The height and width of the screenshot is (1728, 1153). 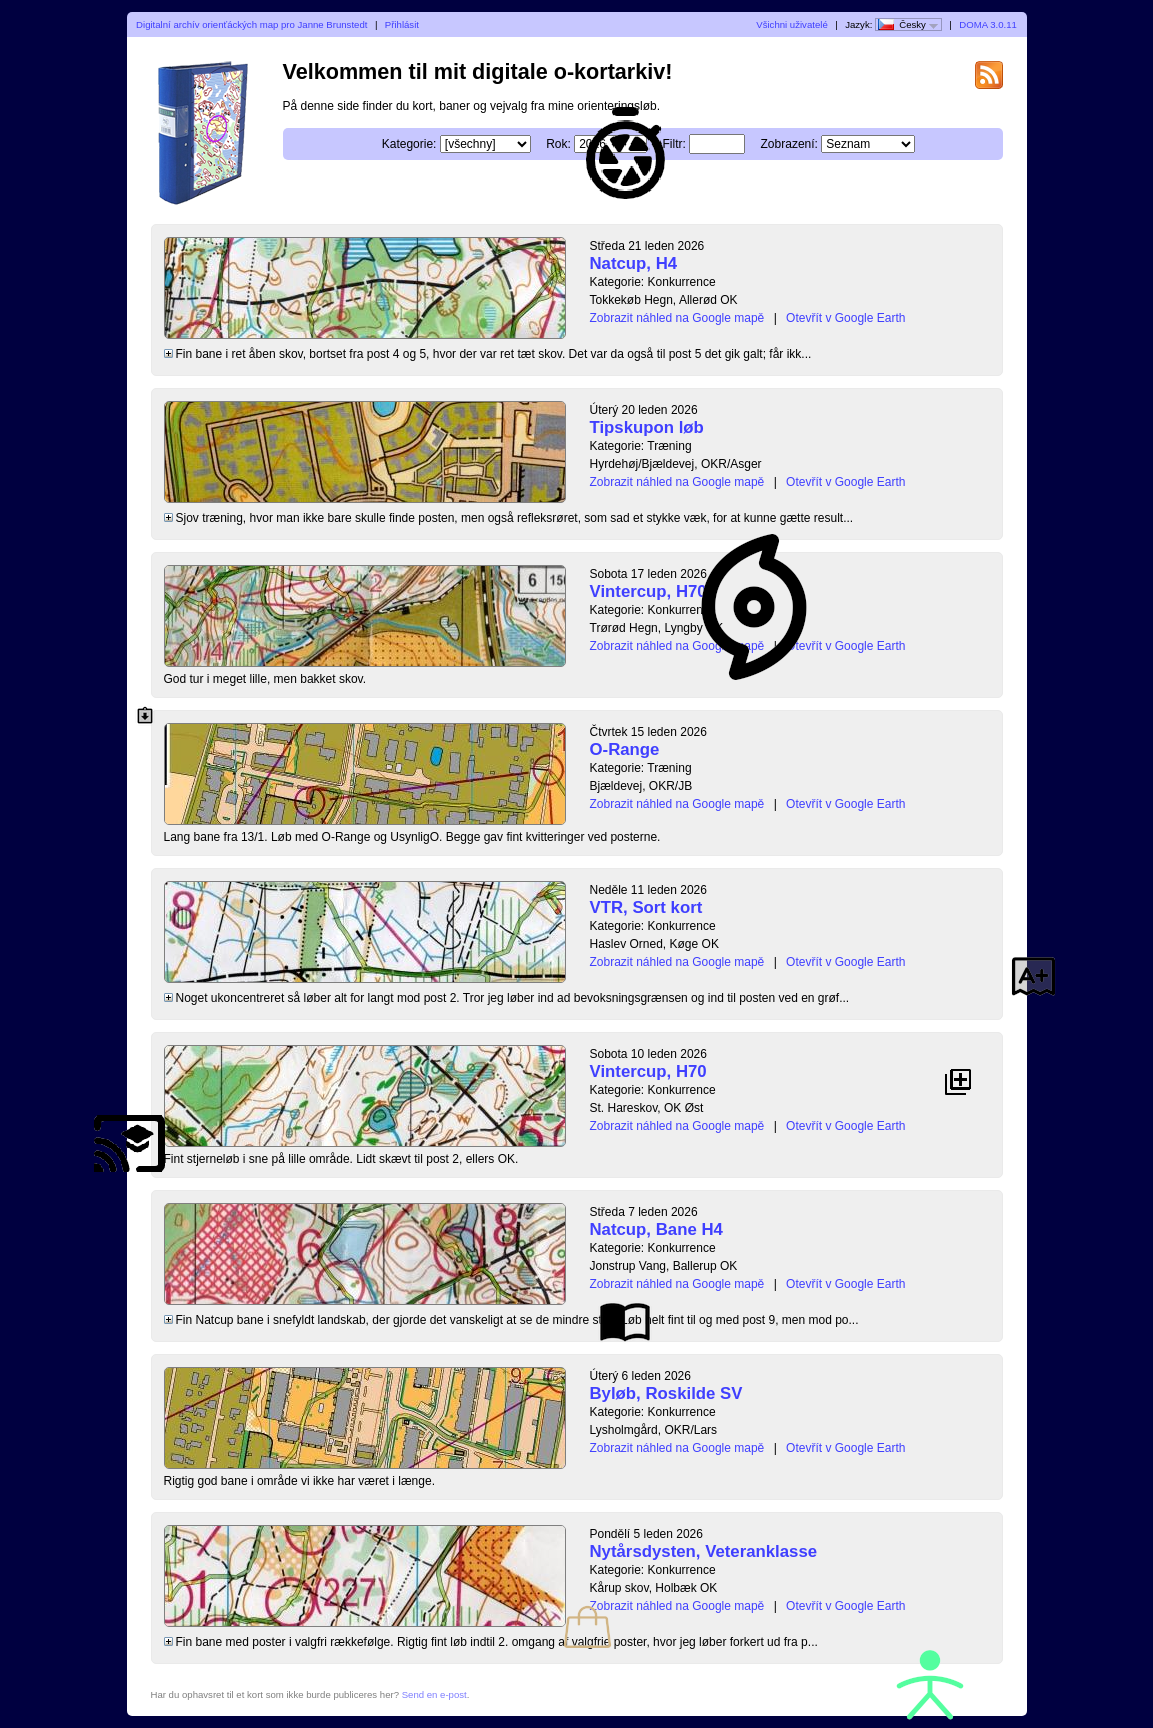 What do you see at coordinates (145, 716) in the screenshot?
I see `download or receive an assignment` at bounding box center [145, 716].